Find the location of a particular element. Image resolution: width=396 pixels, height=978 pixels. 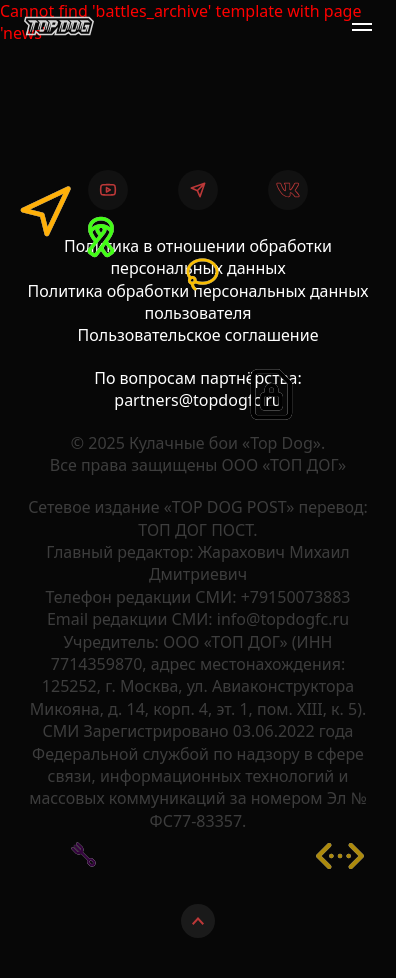

access grilling or barbecue tools is located at coordinates (83, 854).